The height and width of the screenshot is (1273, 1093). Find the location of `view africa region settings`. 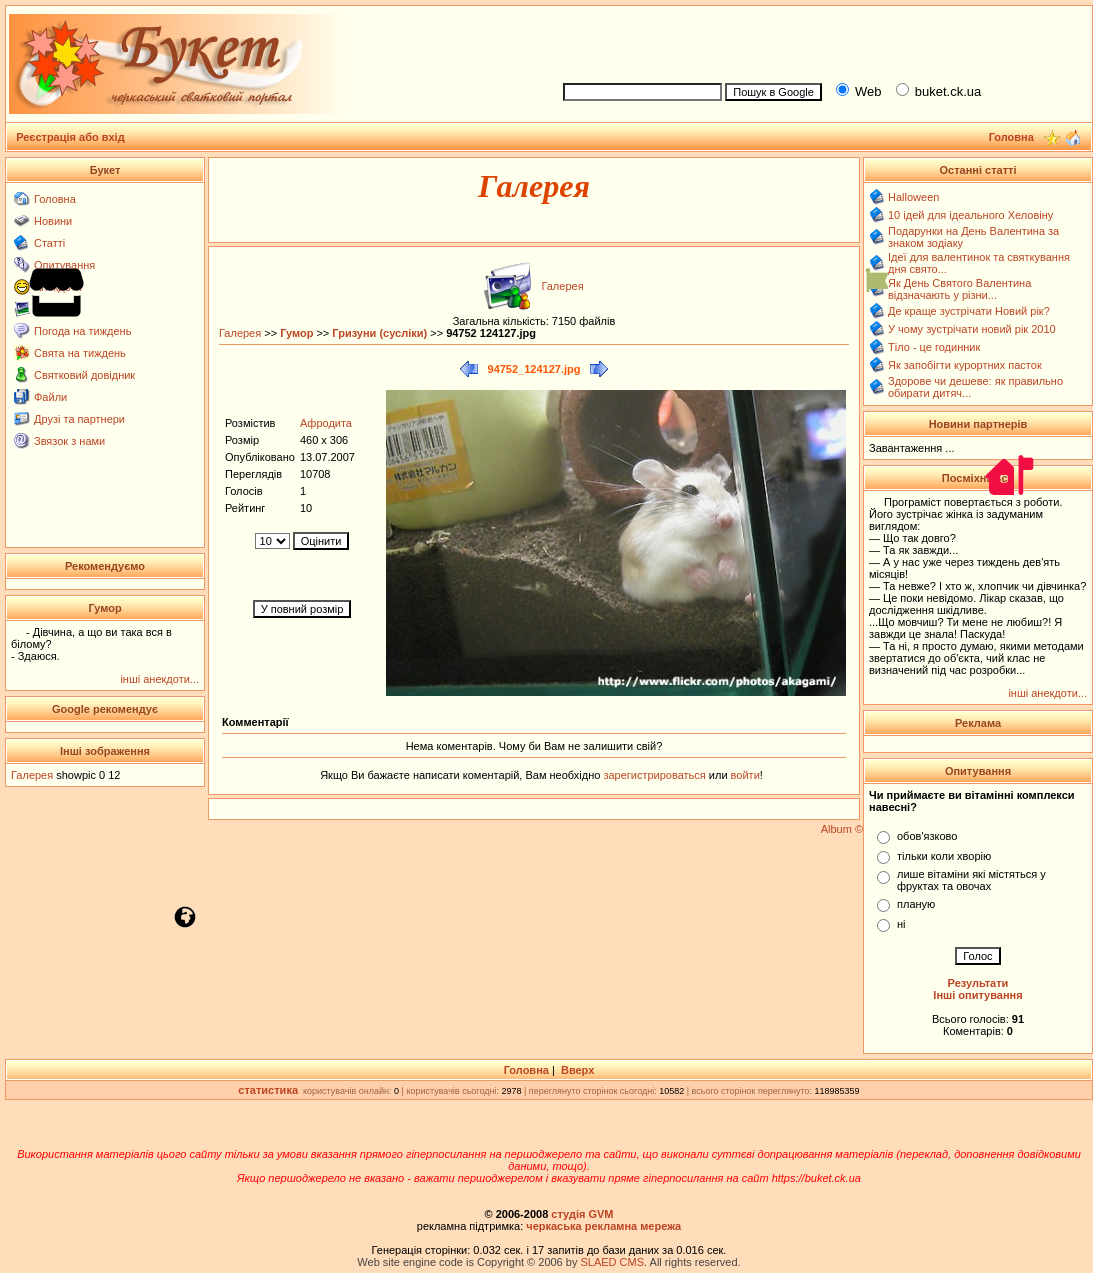

view africa region settings is located at coordinates (185, 917).